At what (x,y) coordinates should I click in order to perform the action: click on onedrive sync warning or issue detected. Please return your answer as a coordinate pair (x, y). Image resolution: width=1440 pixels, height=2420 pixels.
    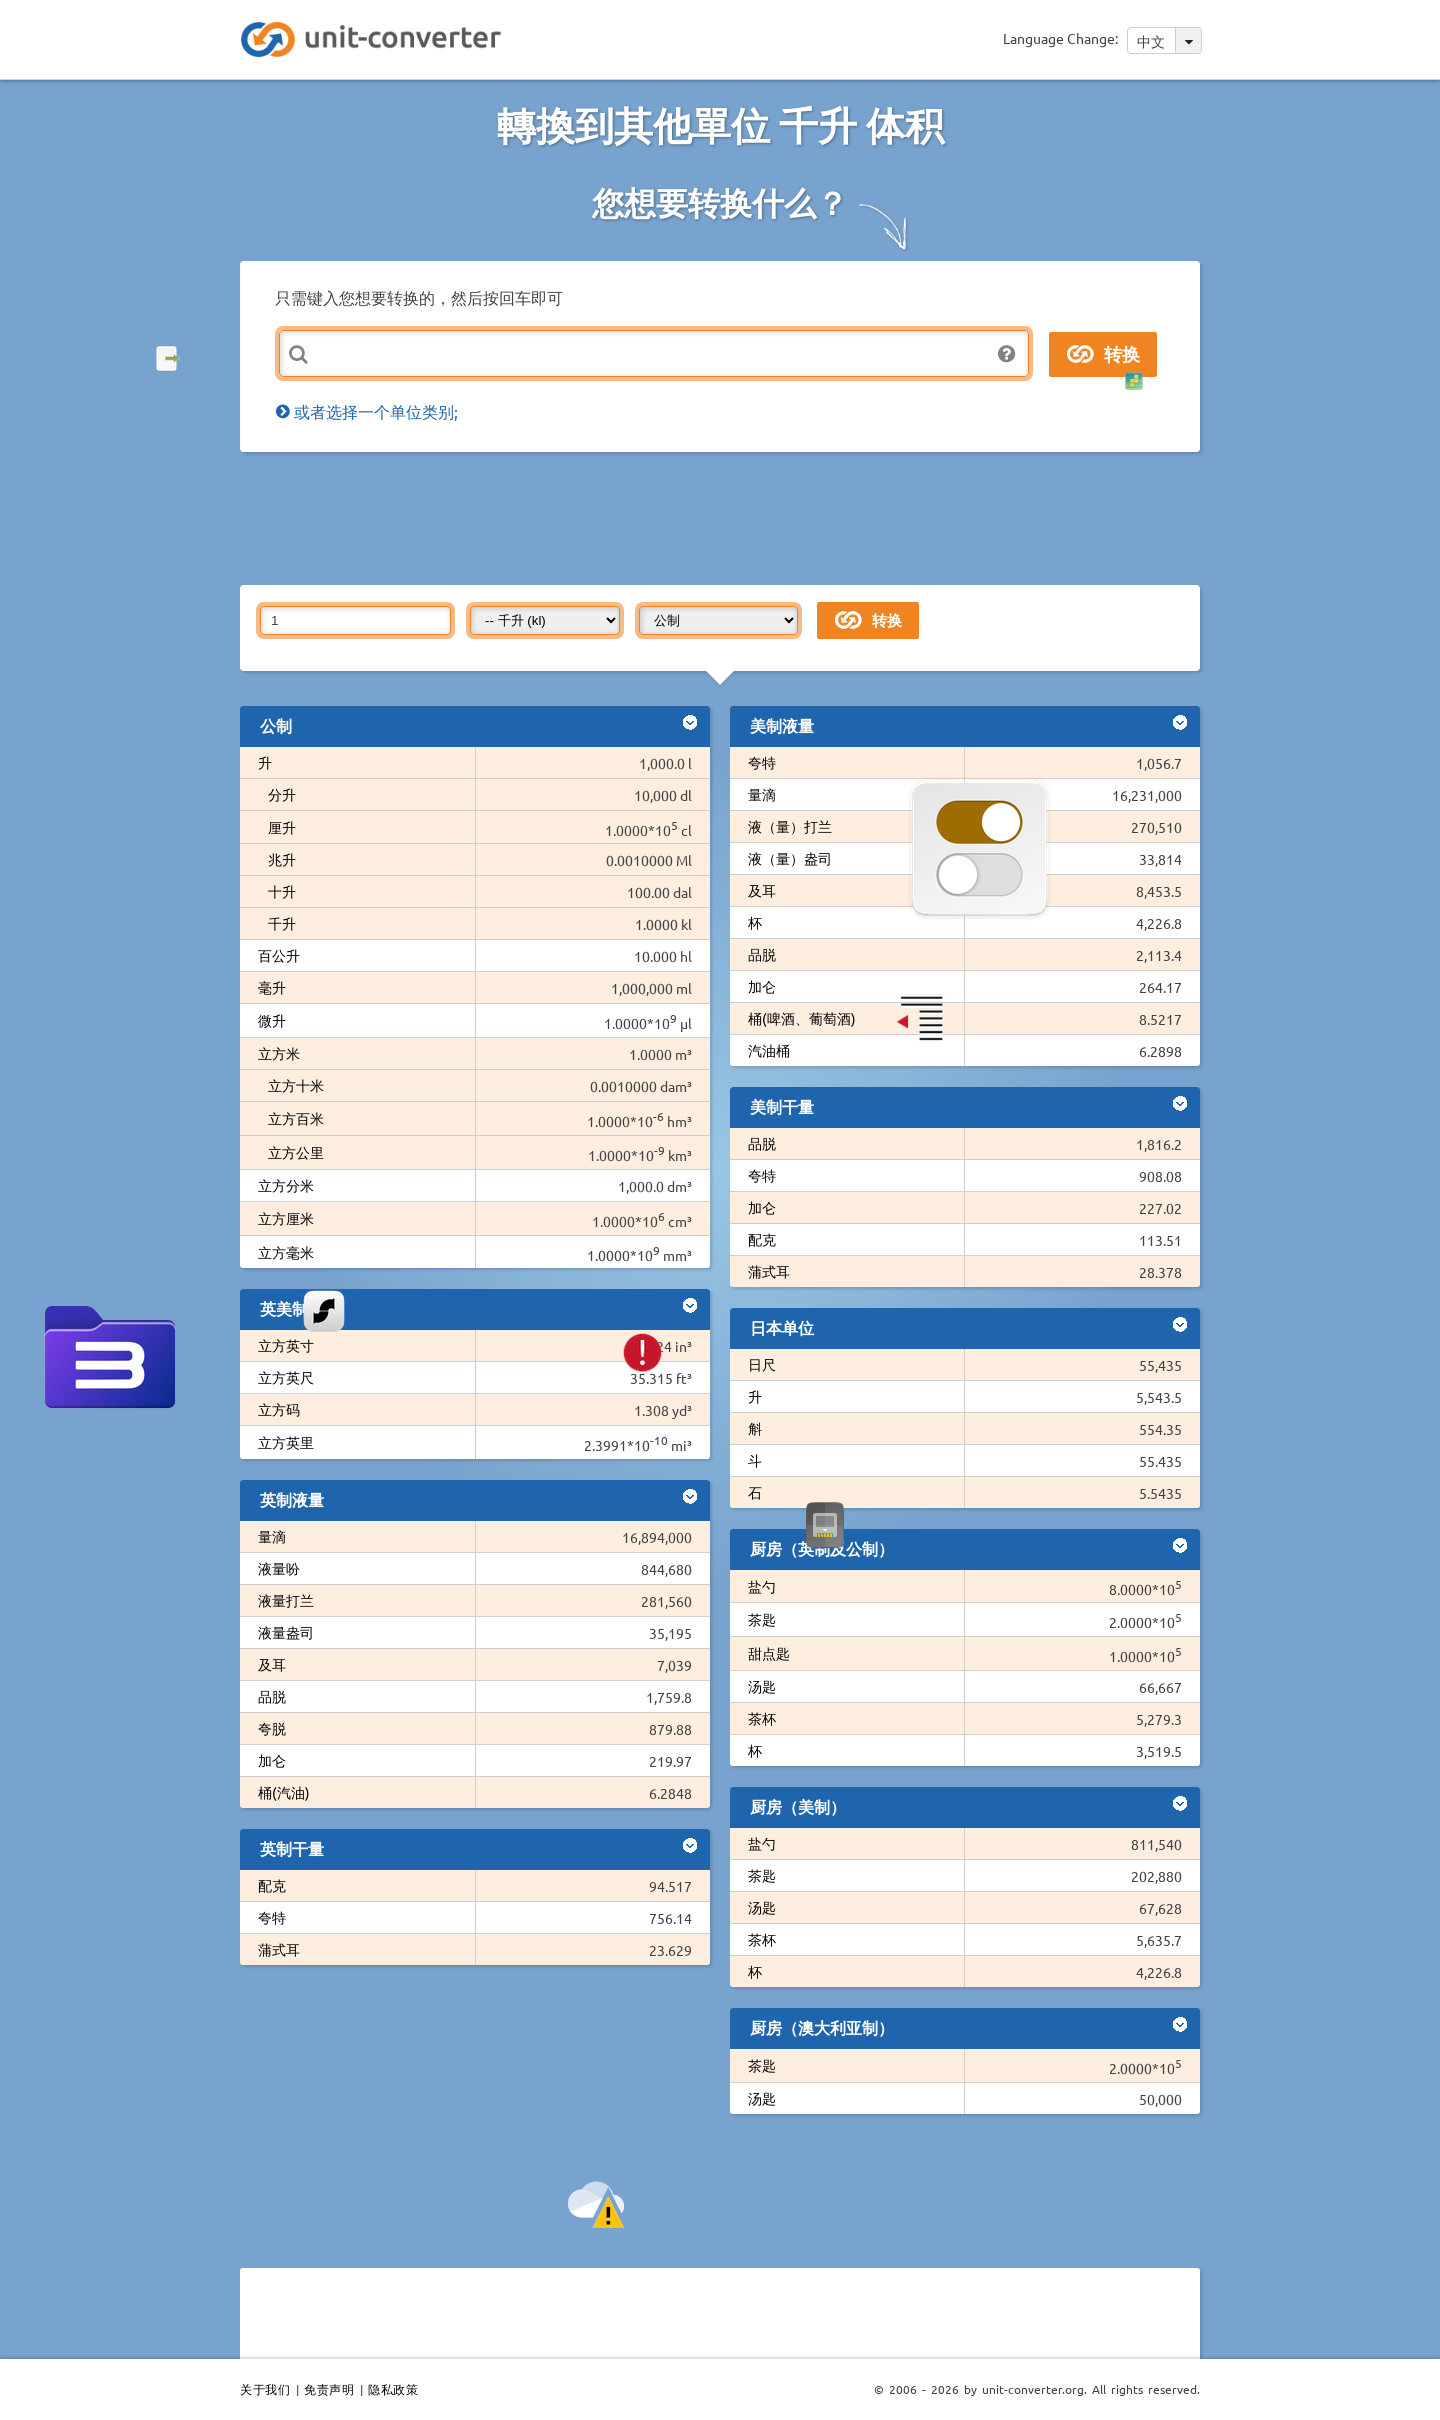
    Looking at the image, I should click on (596, 2200).